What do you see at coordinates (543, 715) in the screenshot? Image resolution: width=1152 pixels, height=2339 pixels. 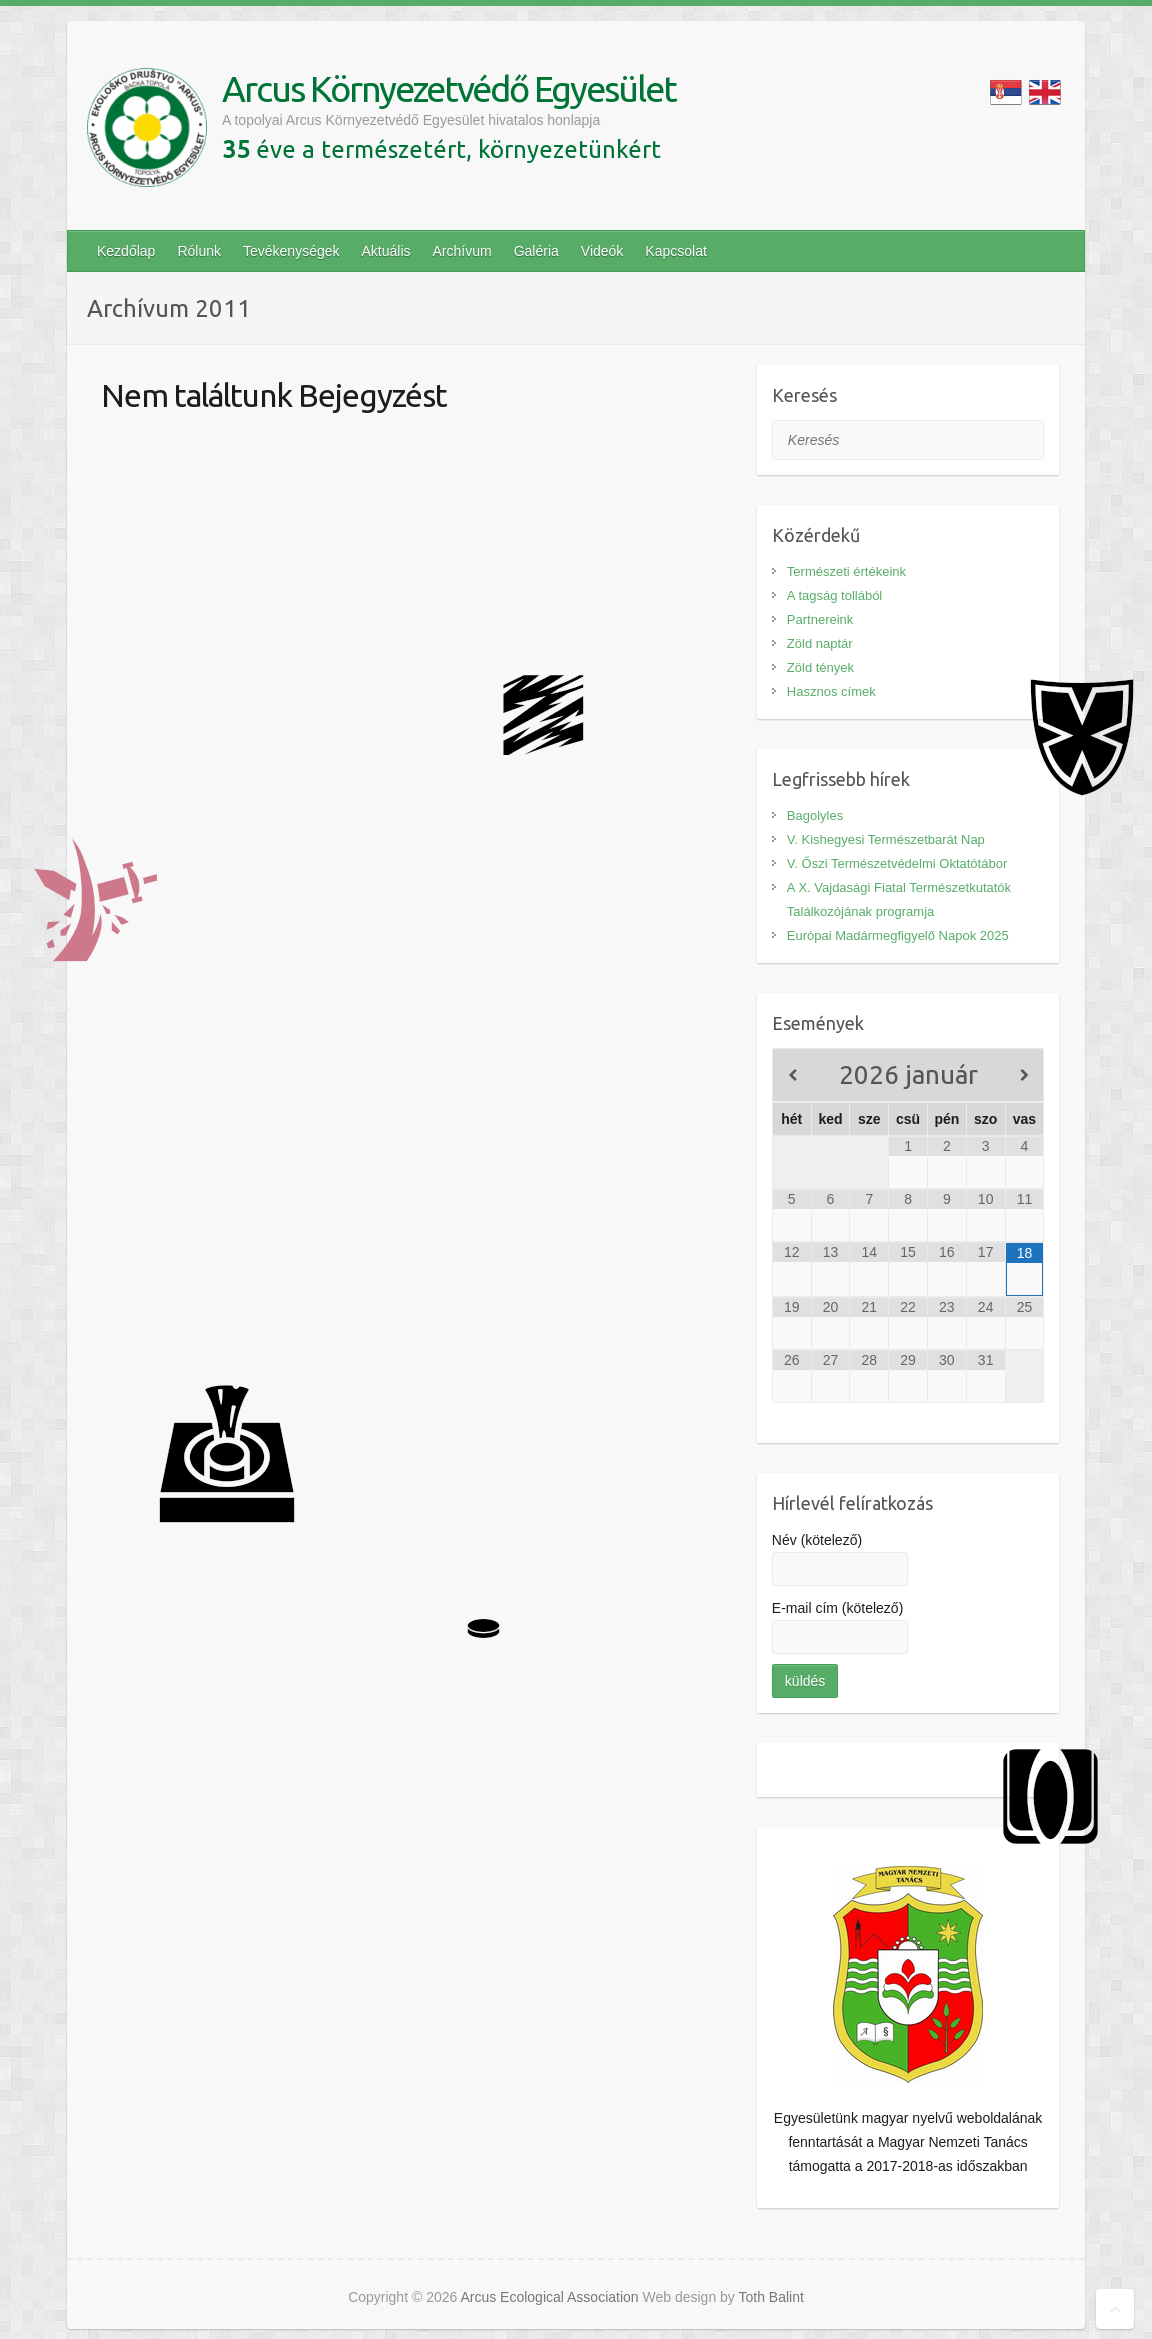 I see `indicates signal interference or connection static` at bounding box center [543, 715].